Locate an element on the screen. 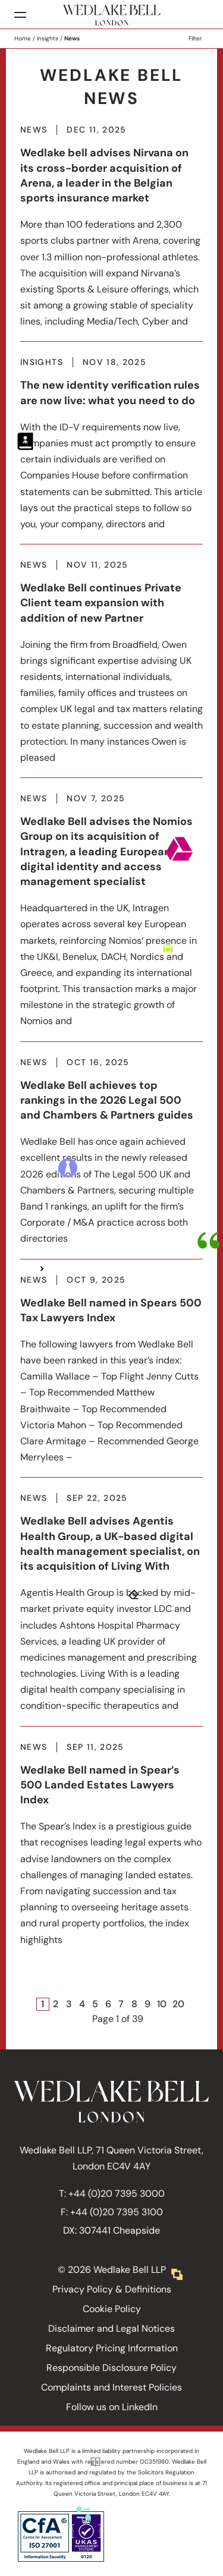  mainwp logo is located at coordinates (68, 1168).